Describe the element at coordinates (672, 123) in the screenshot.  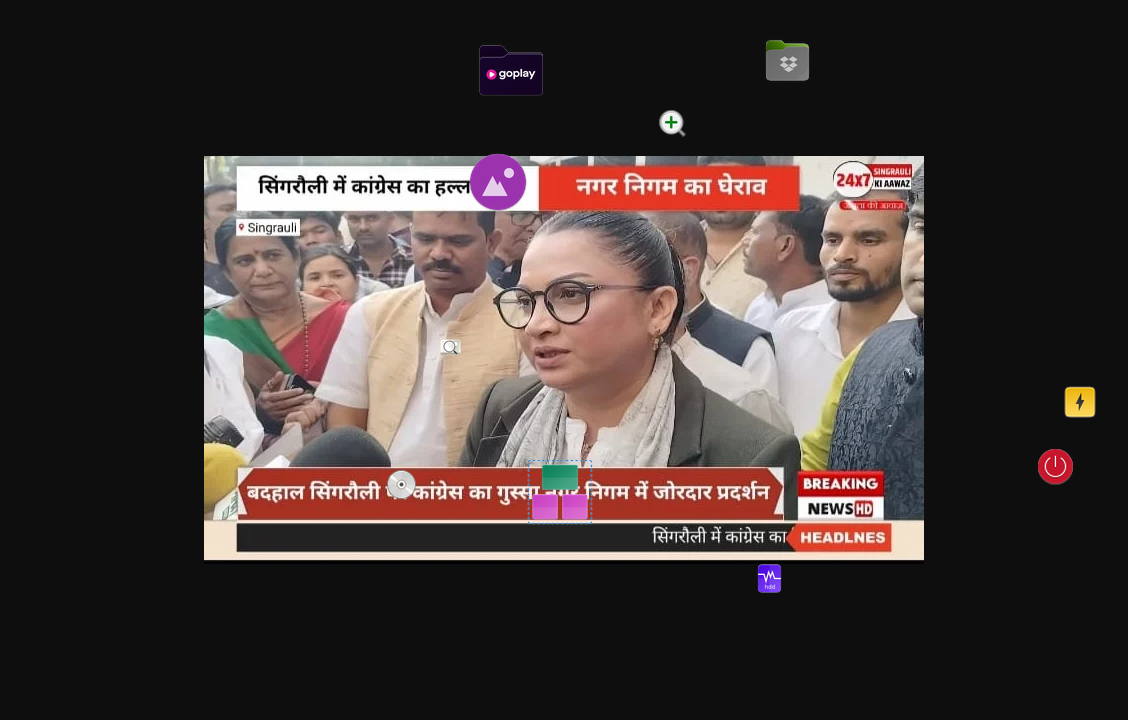
I see `zoom to fit content in view` at that location.